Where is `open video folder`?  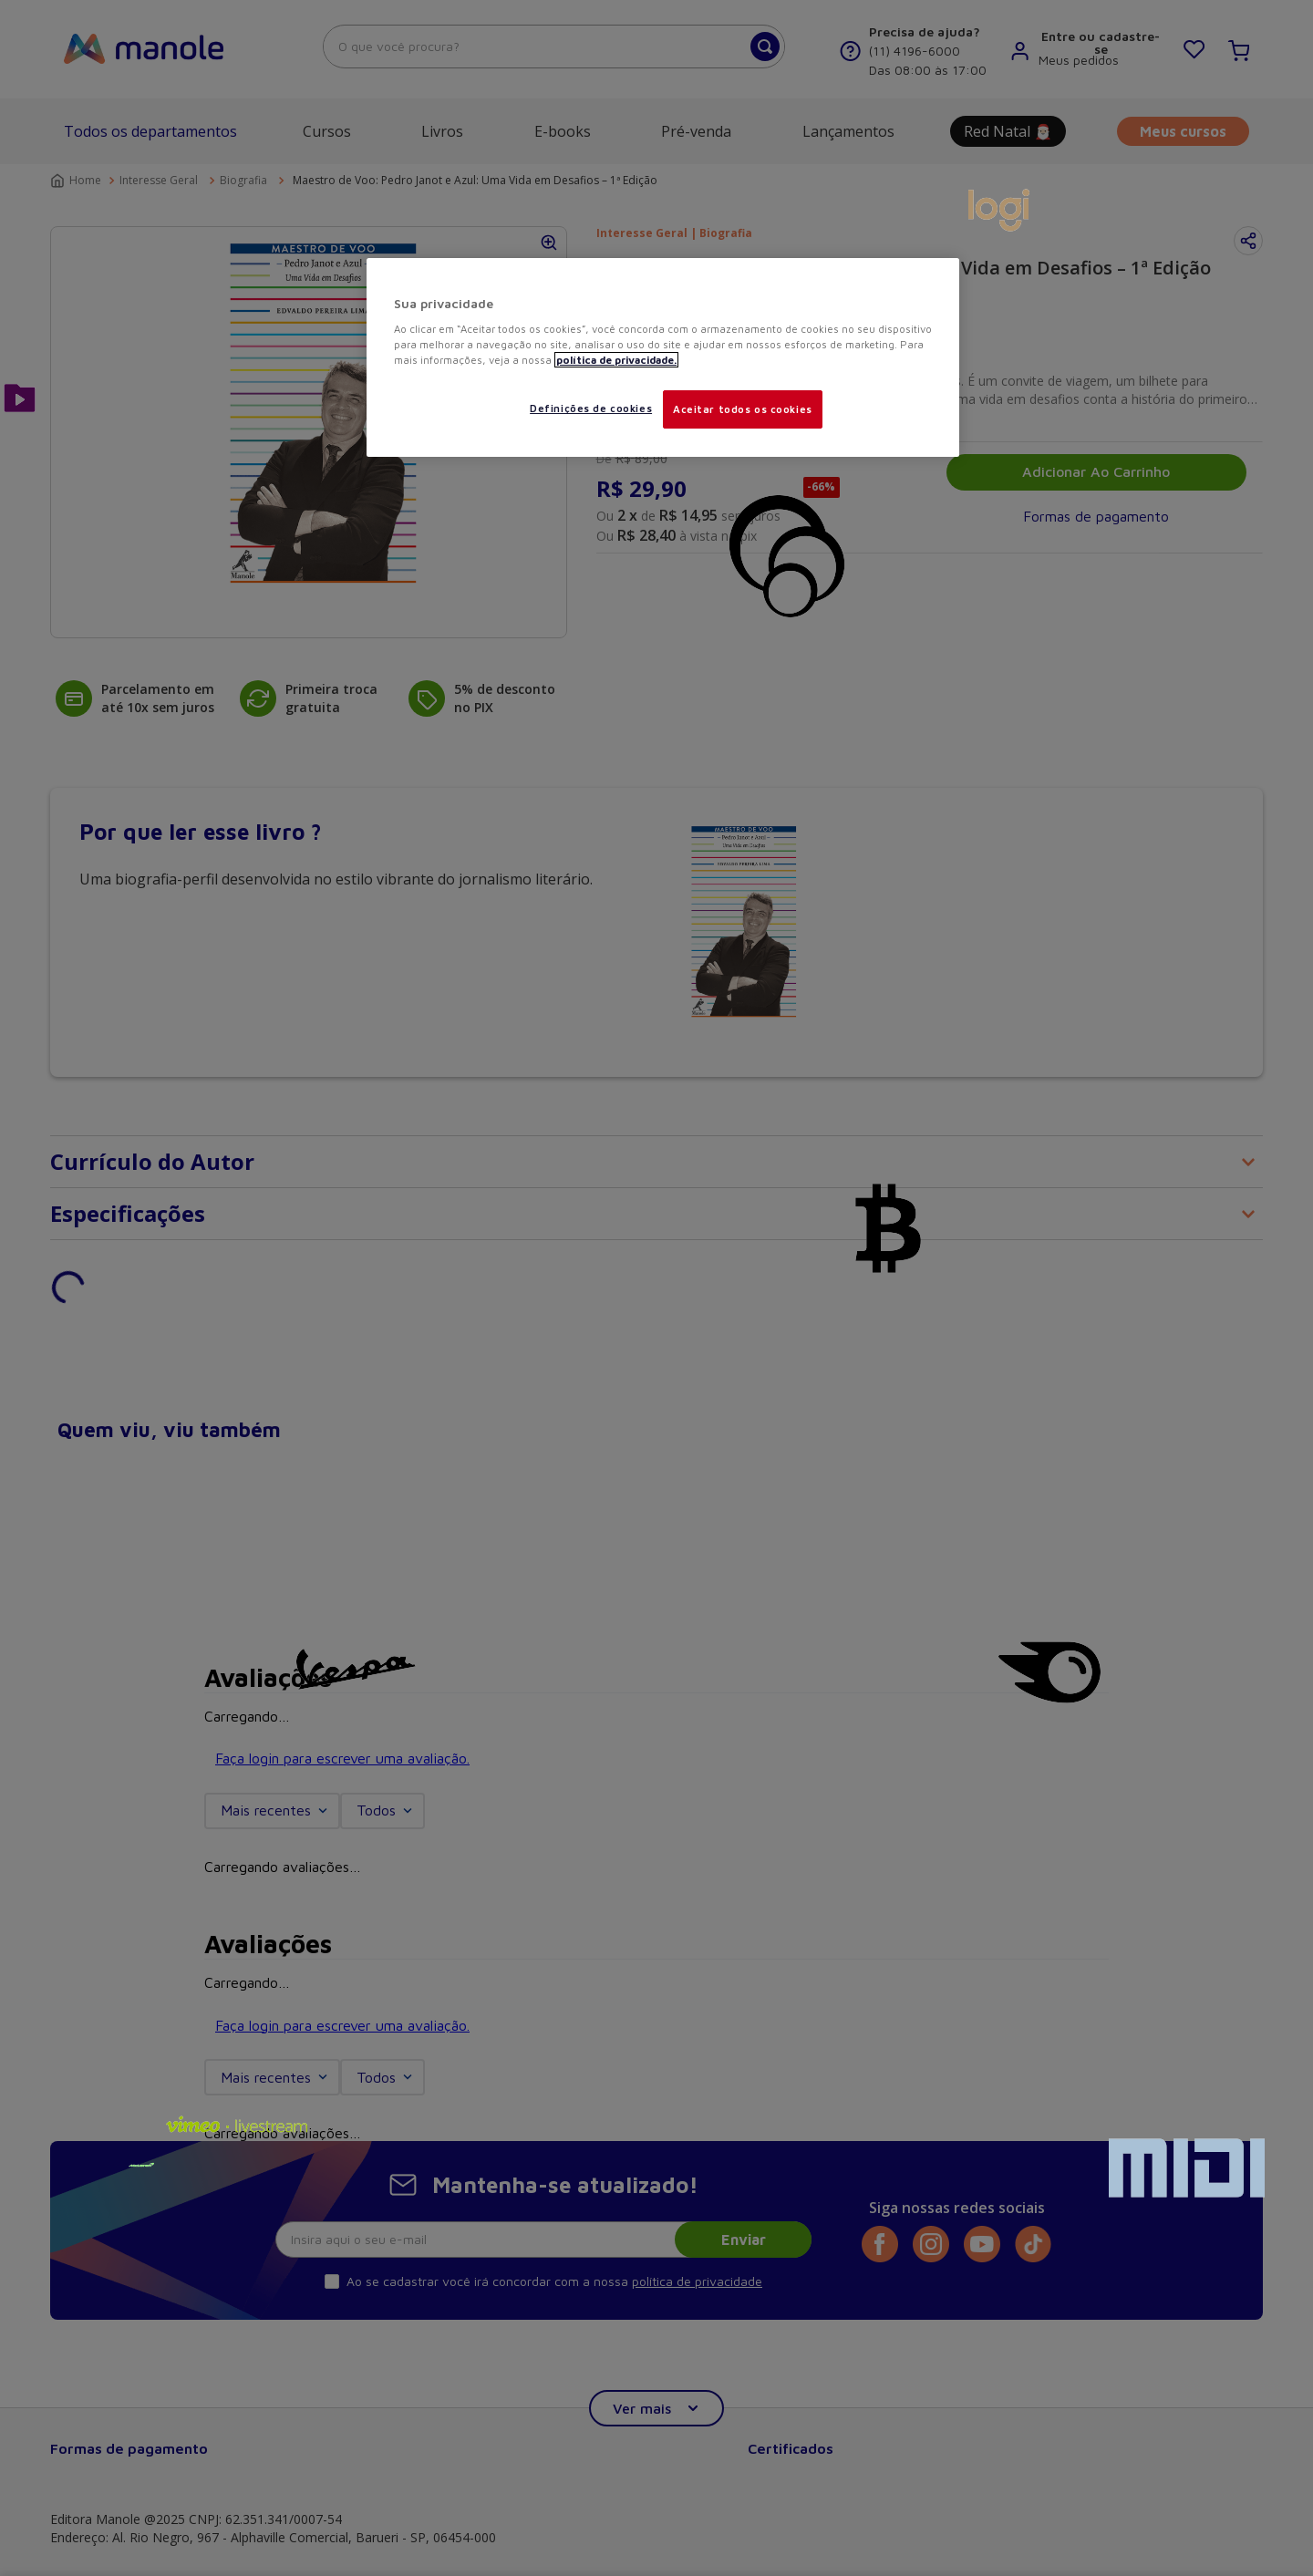
open video folder is located at coordinates (19, 398).